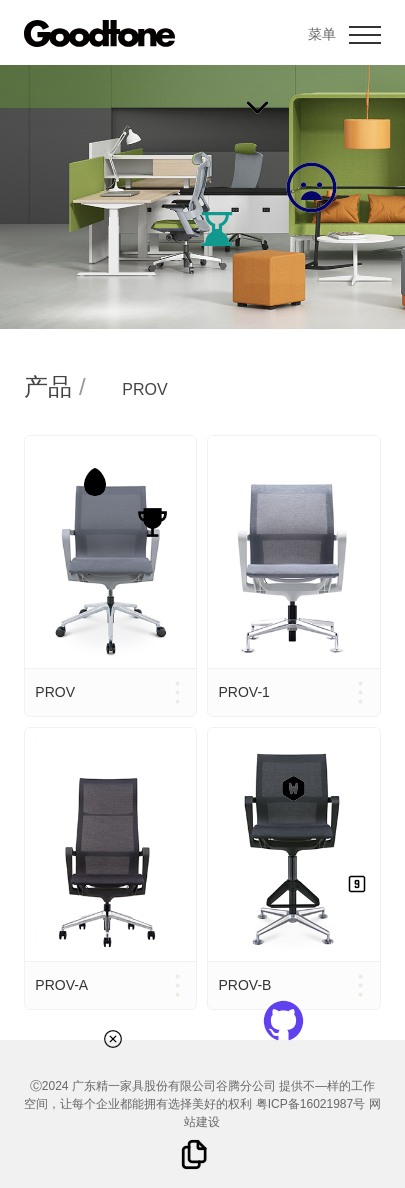 The height and width of the screenshot is (1188, 405). What do you see at coordinates (257, 107) in the screenshot?
I see `expand a dropdown menu or section` at bounding box center [257, 107].